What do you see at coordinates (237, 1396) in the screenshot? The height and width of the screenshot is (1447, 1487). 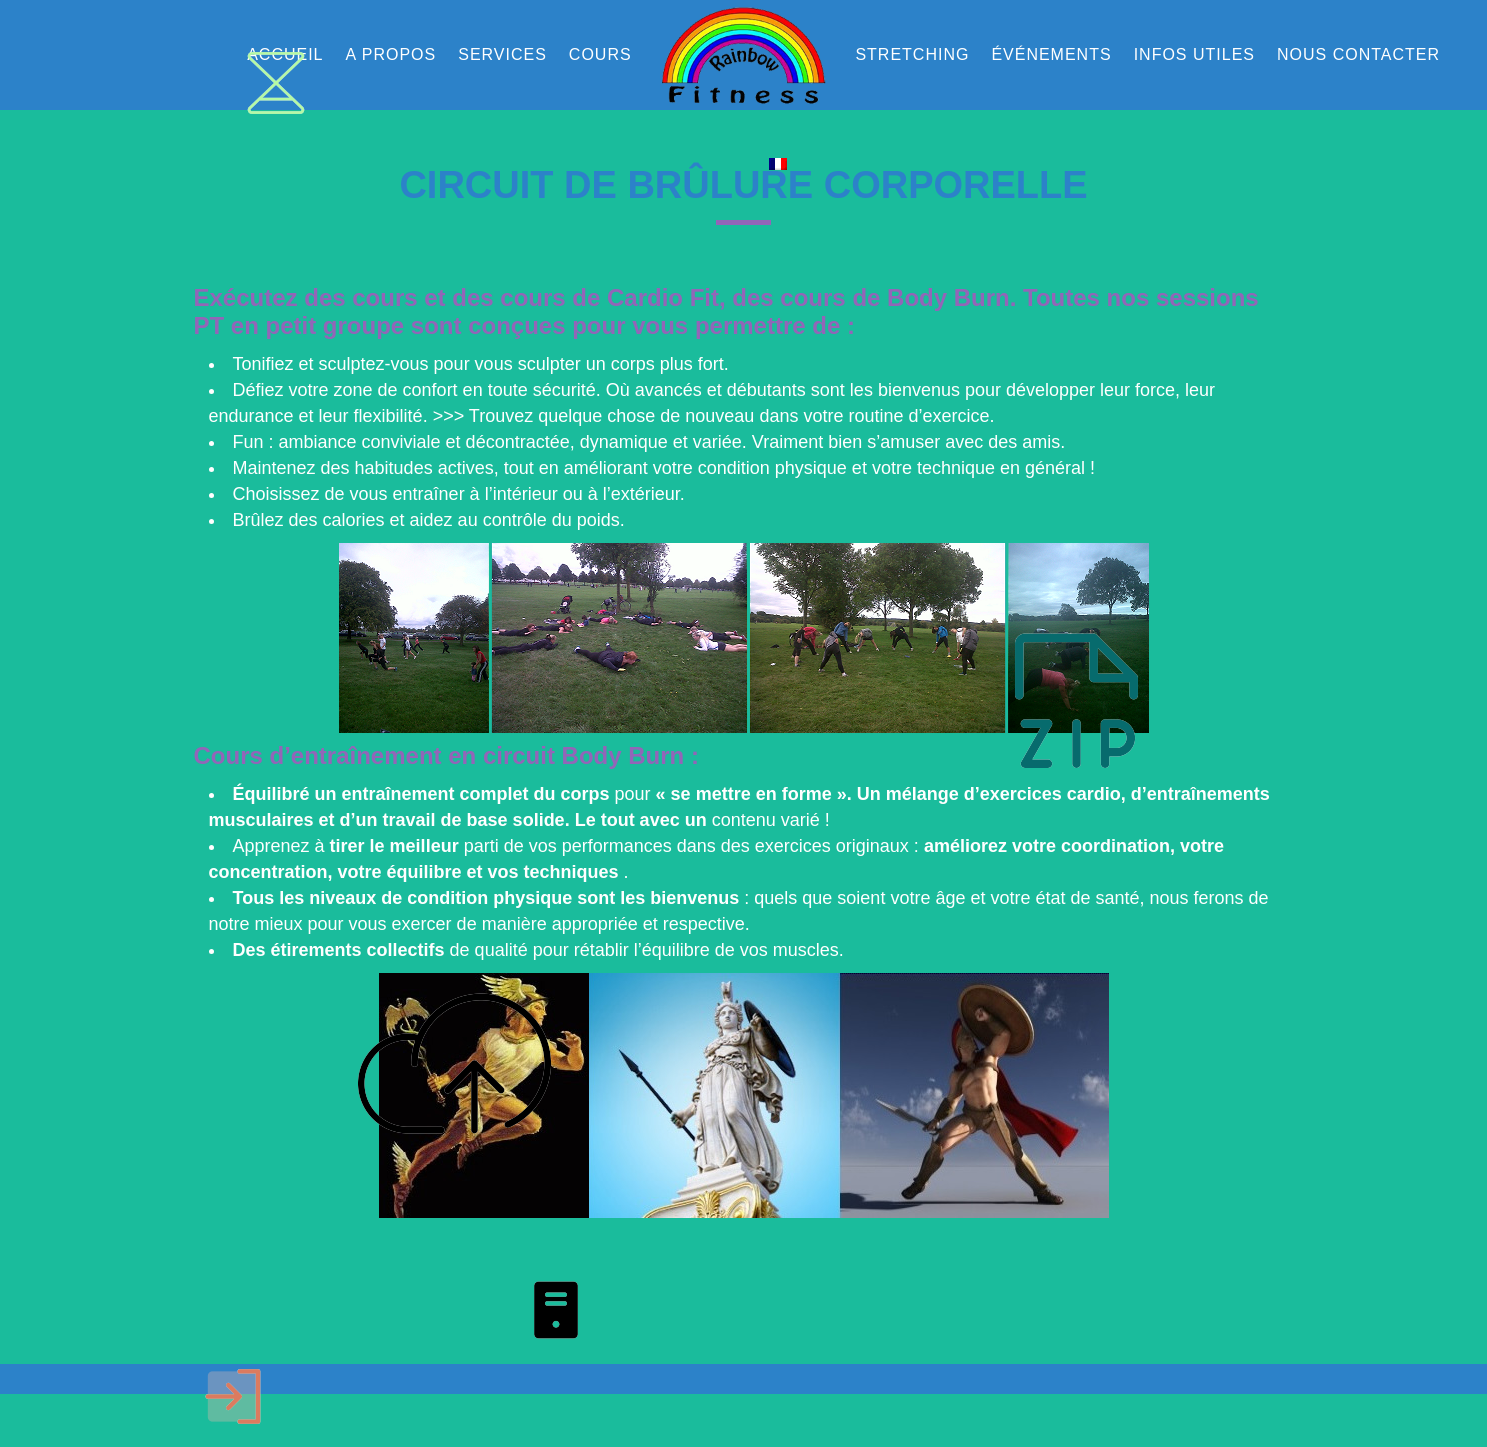 I see `sign in to your account` at bounding box center [237, 1396].